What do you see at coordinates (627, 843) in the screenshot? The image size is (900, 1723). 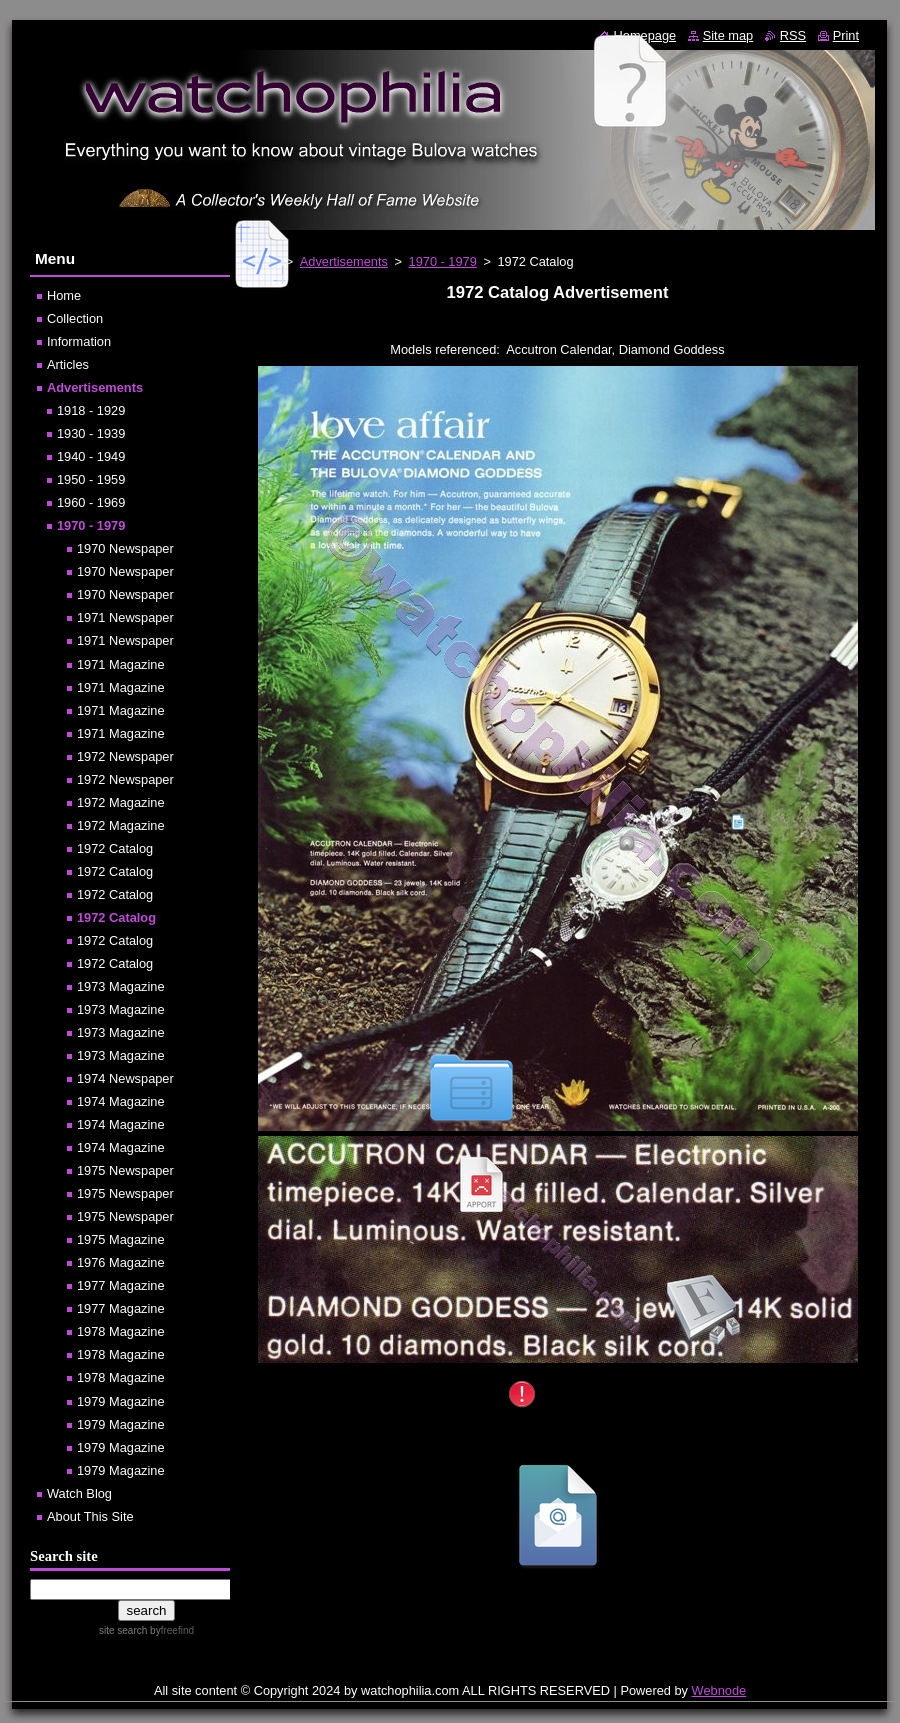 I see `share files wirelessly via airdrop` at bounding box center [627, 843].